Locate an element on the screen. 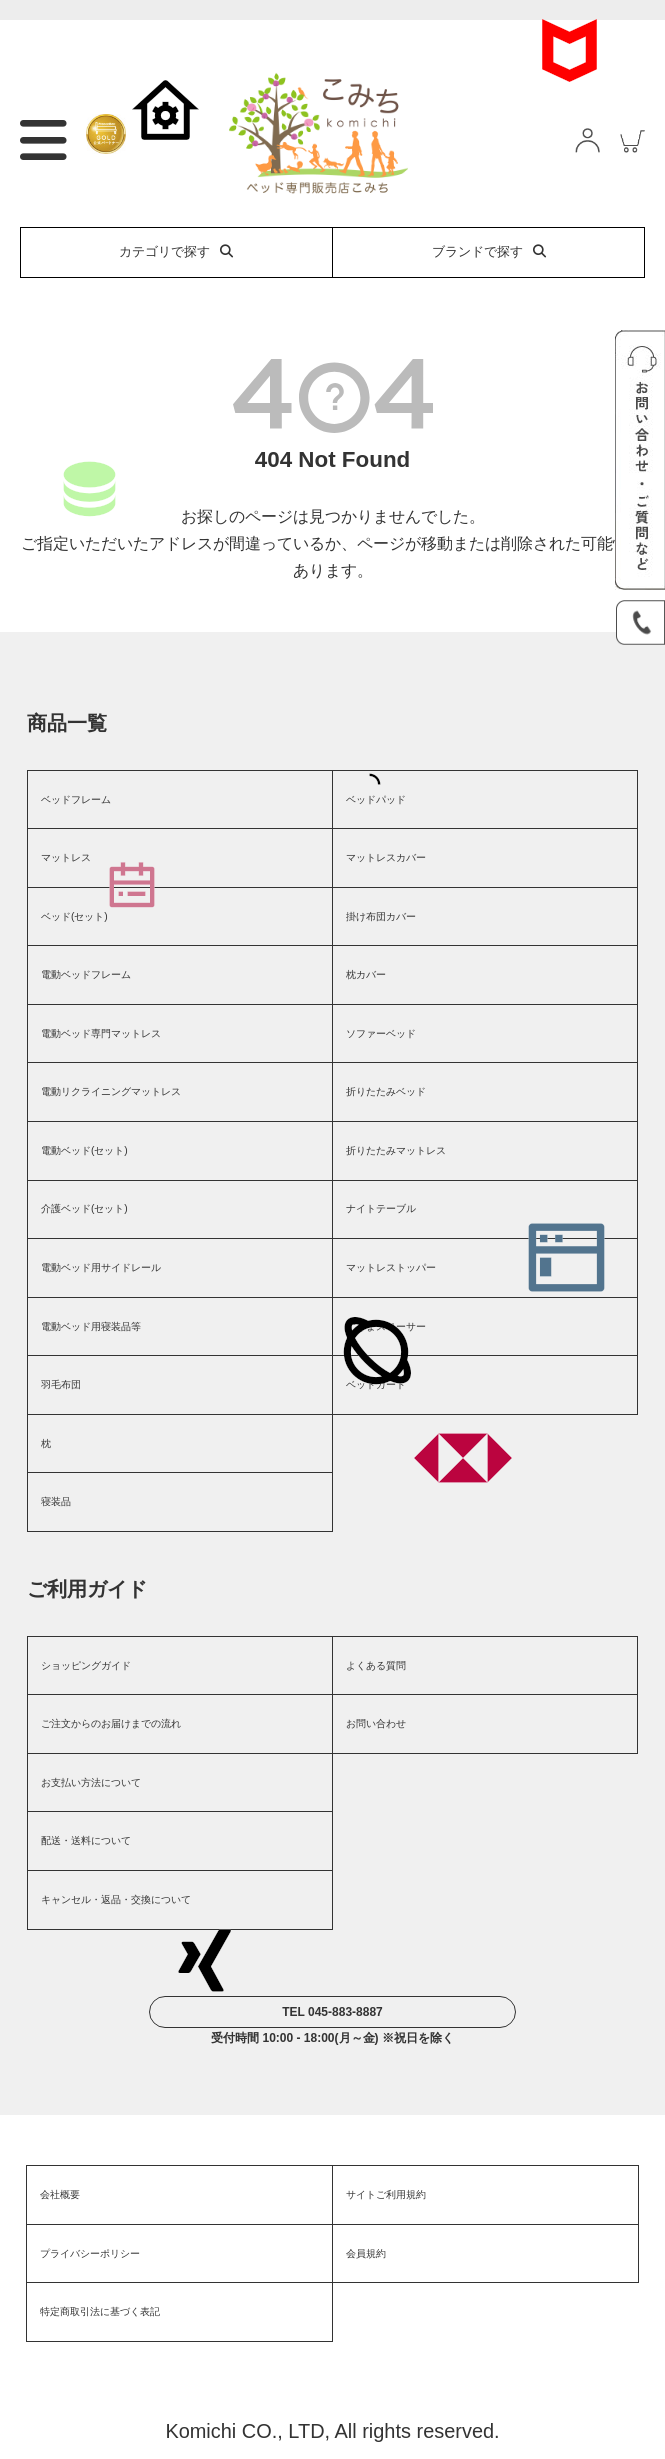  access database storage is located at coordinates (89, 487).